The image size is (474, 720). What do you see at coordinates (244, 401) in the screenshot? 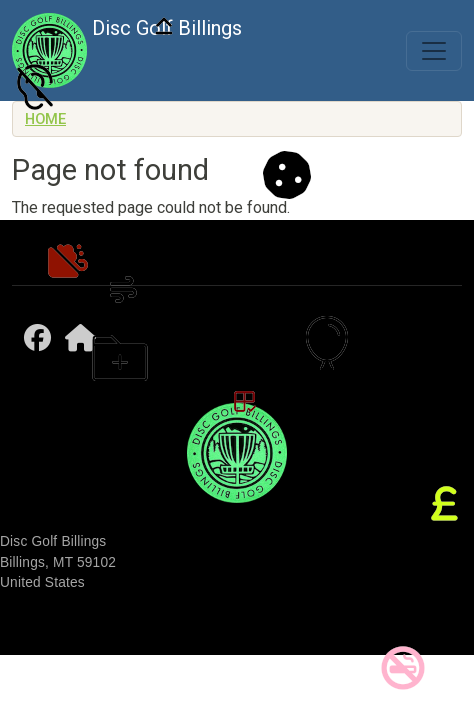
I see `indicates all items in a grid view are selected` at bounding box center [244, 401].